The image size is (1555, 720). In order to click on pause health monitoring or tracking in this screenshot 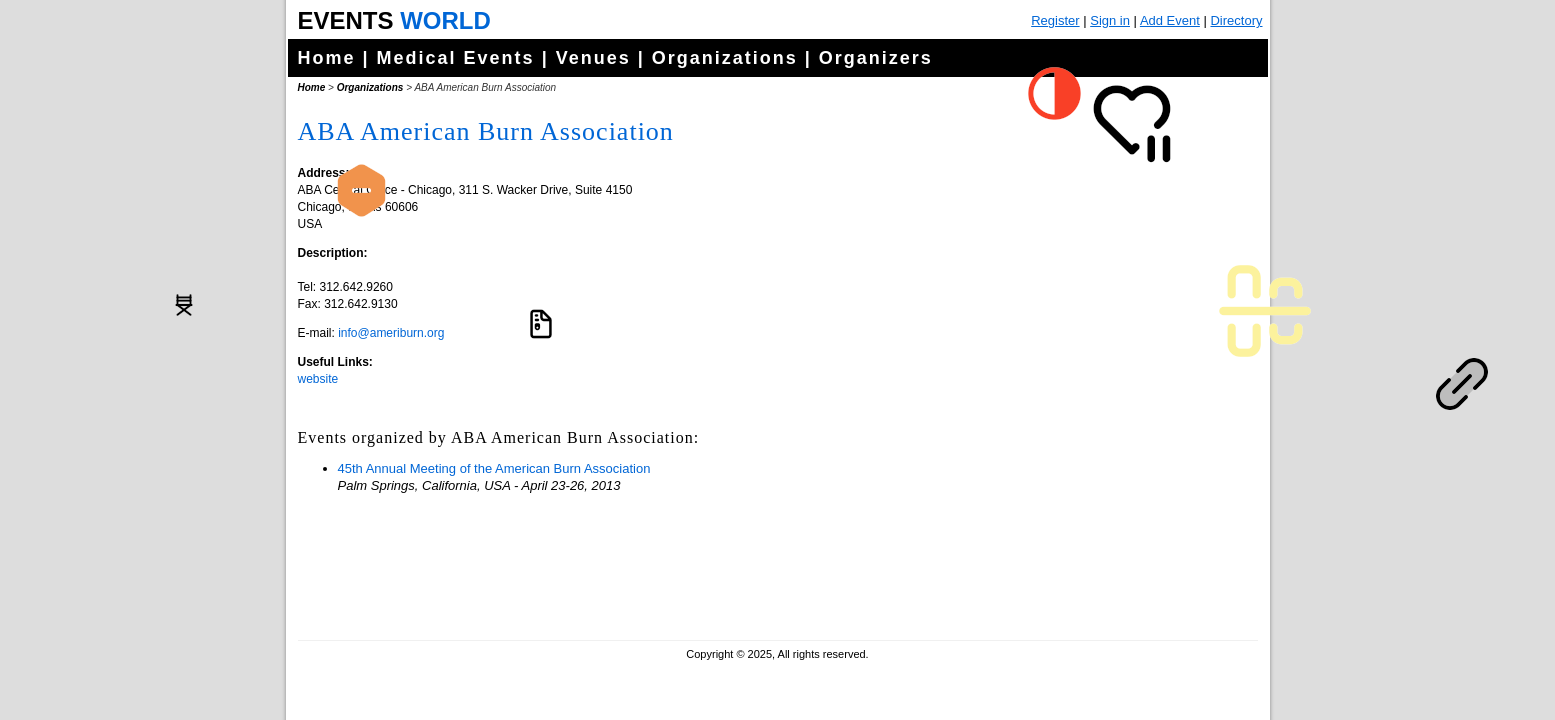, I will do `click(1132, 120)`.